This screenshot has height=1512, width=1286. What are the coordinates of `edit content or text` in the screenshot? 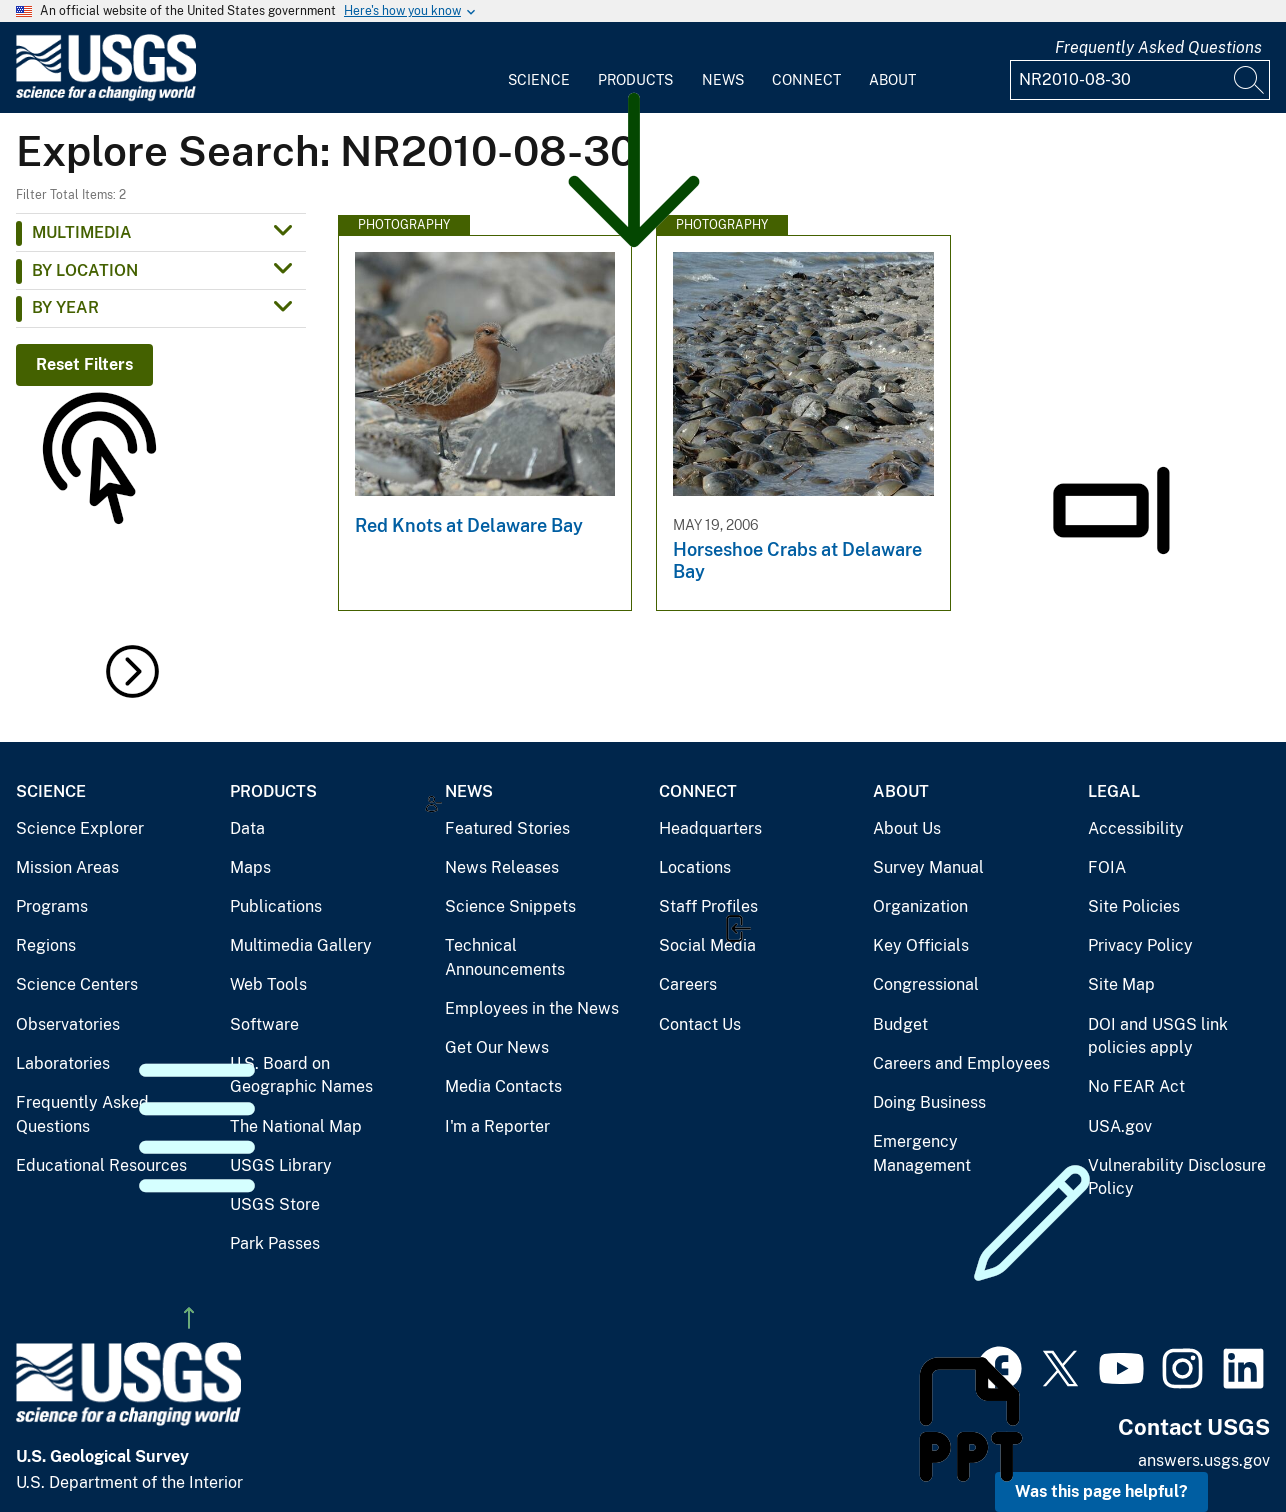 It's located at (1032, 1223).